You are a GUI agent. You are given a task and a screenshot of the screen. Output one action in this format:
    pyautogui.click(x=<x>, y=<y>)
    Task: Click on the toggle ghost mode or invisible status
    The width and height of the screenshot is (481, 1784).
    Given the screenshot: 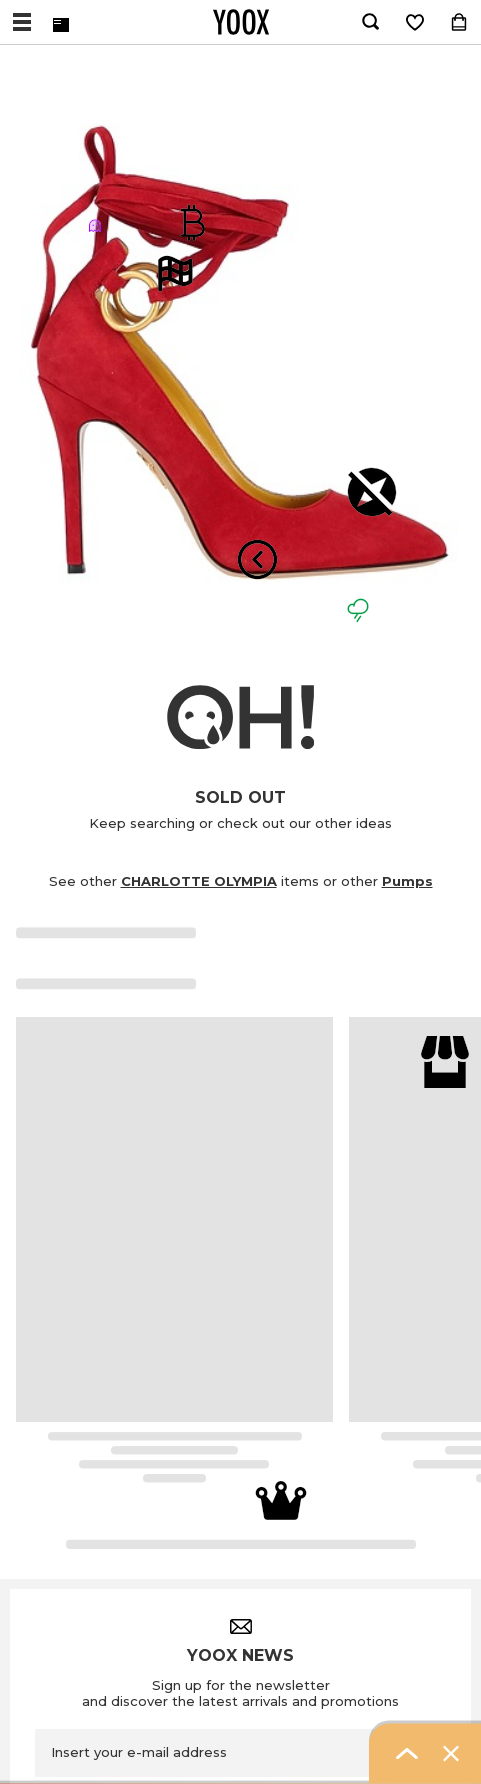 What is the action you would take?
    pyautogui.click(x=95, y=226)
    